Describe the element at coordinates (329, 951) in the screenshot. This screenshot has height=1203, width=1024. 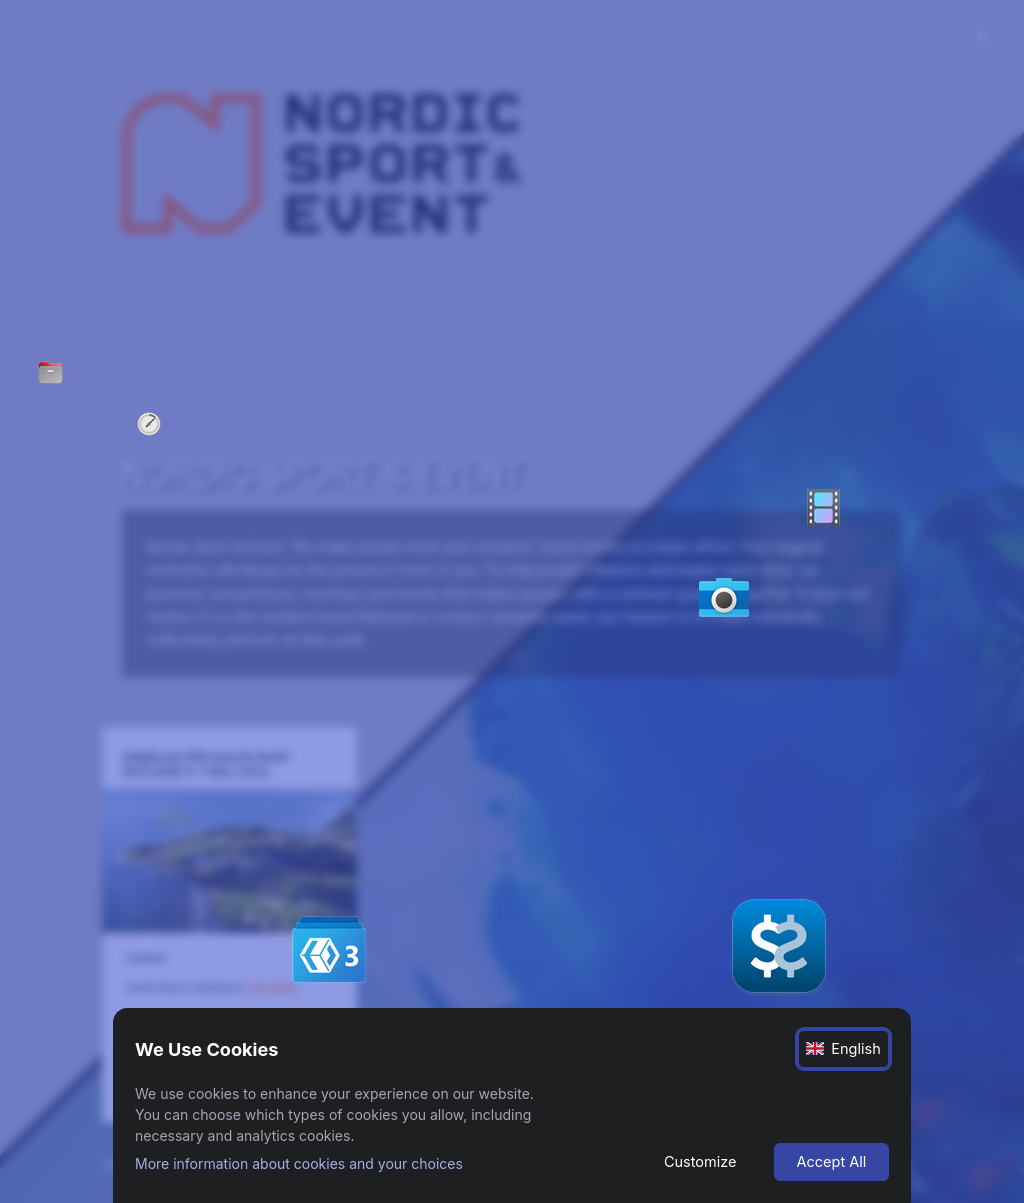
I see `open Unity 3 game development environment` at that location.